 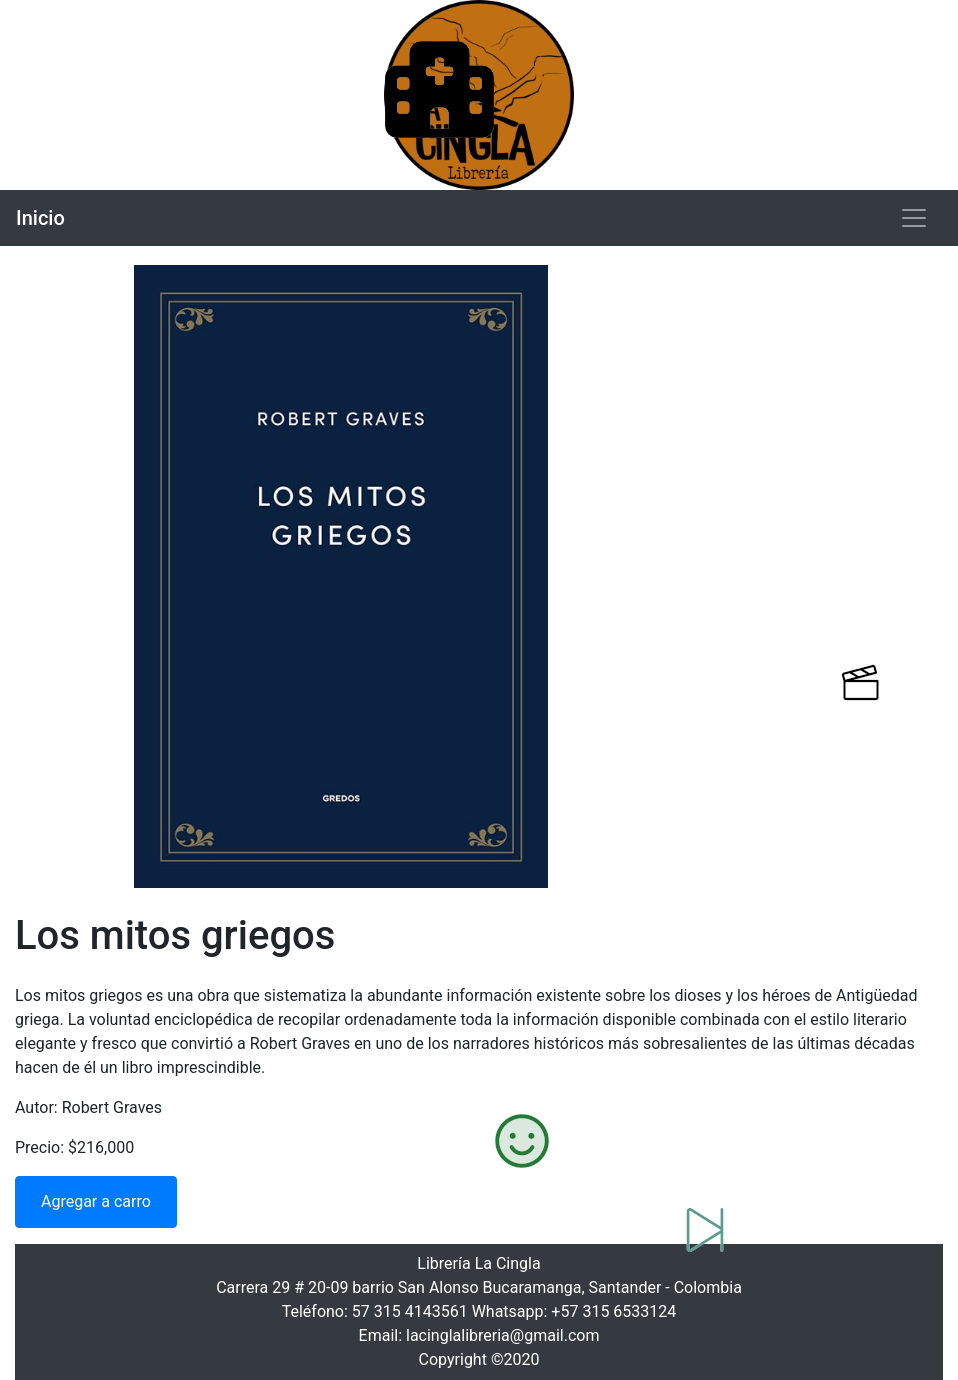 What do you see at coordinates (861, 684) in the screenshot?
I see `access video or movie content` at bounding box center [861, 684].